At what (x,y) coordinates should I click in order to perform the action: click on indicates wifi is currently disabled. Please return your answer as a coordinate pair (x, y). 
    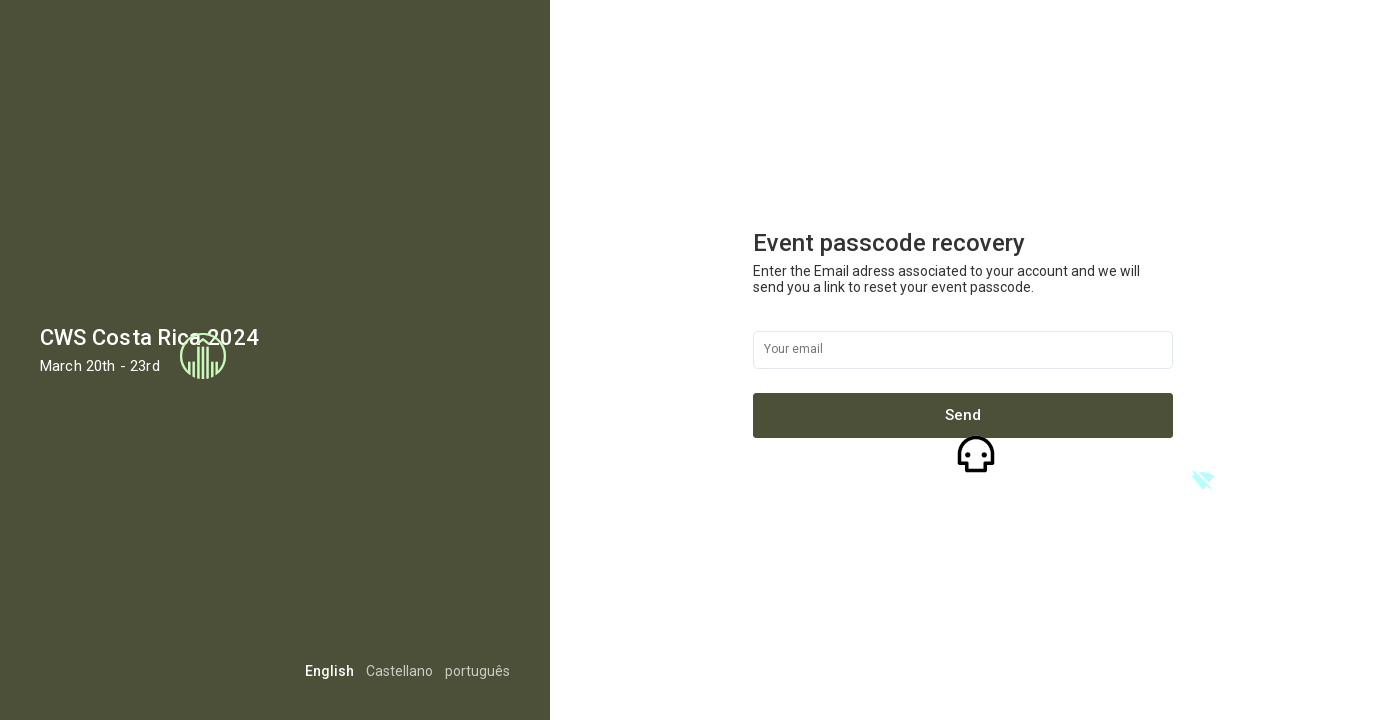
    Looking at the image, I should click on (1203, 481).